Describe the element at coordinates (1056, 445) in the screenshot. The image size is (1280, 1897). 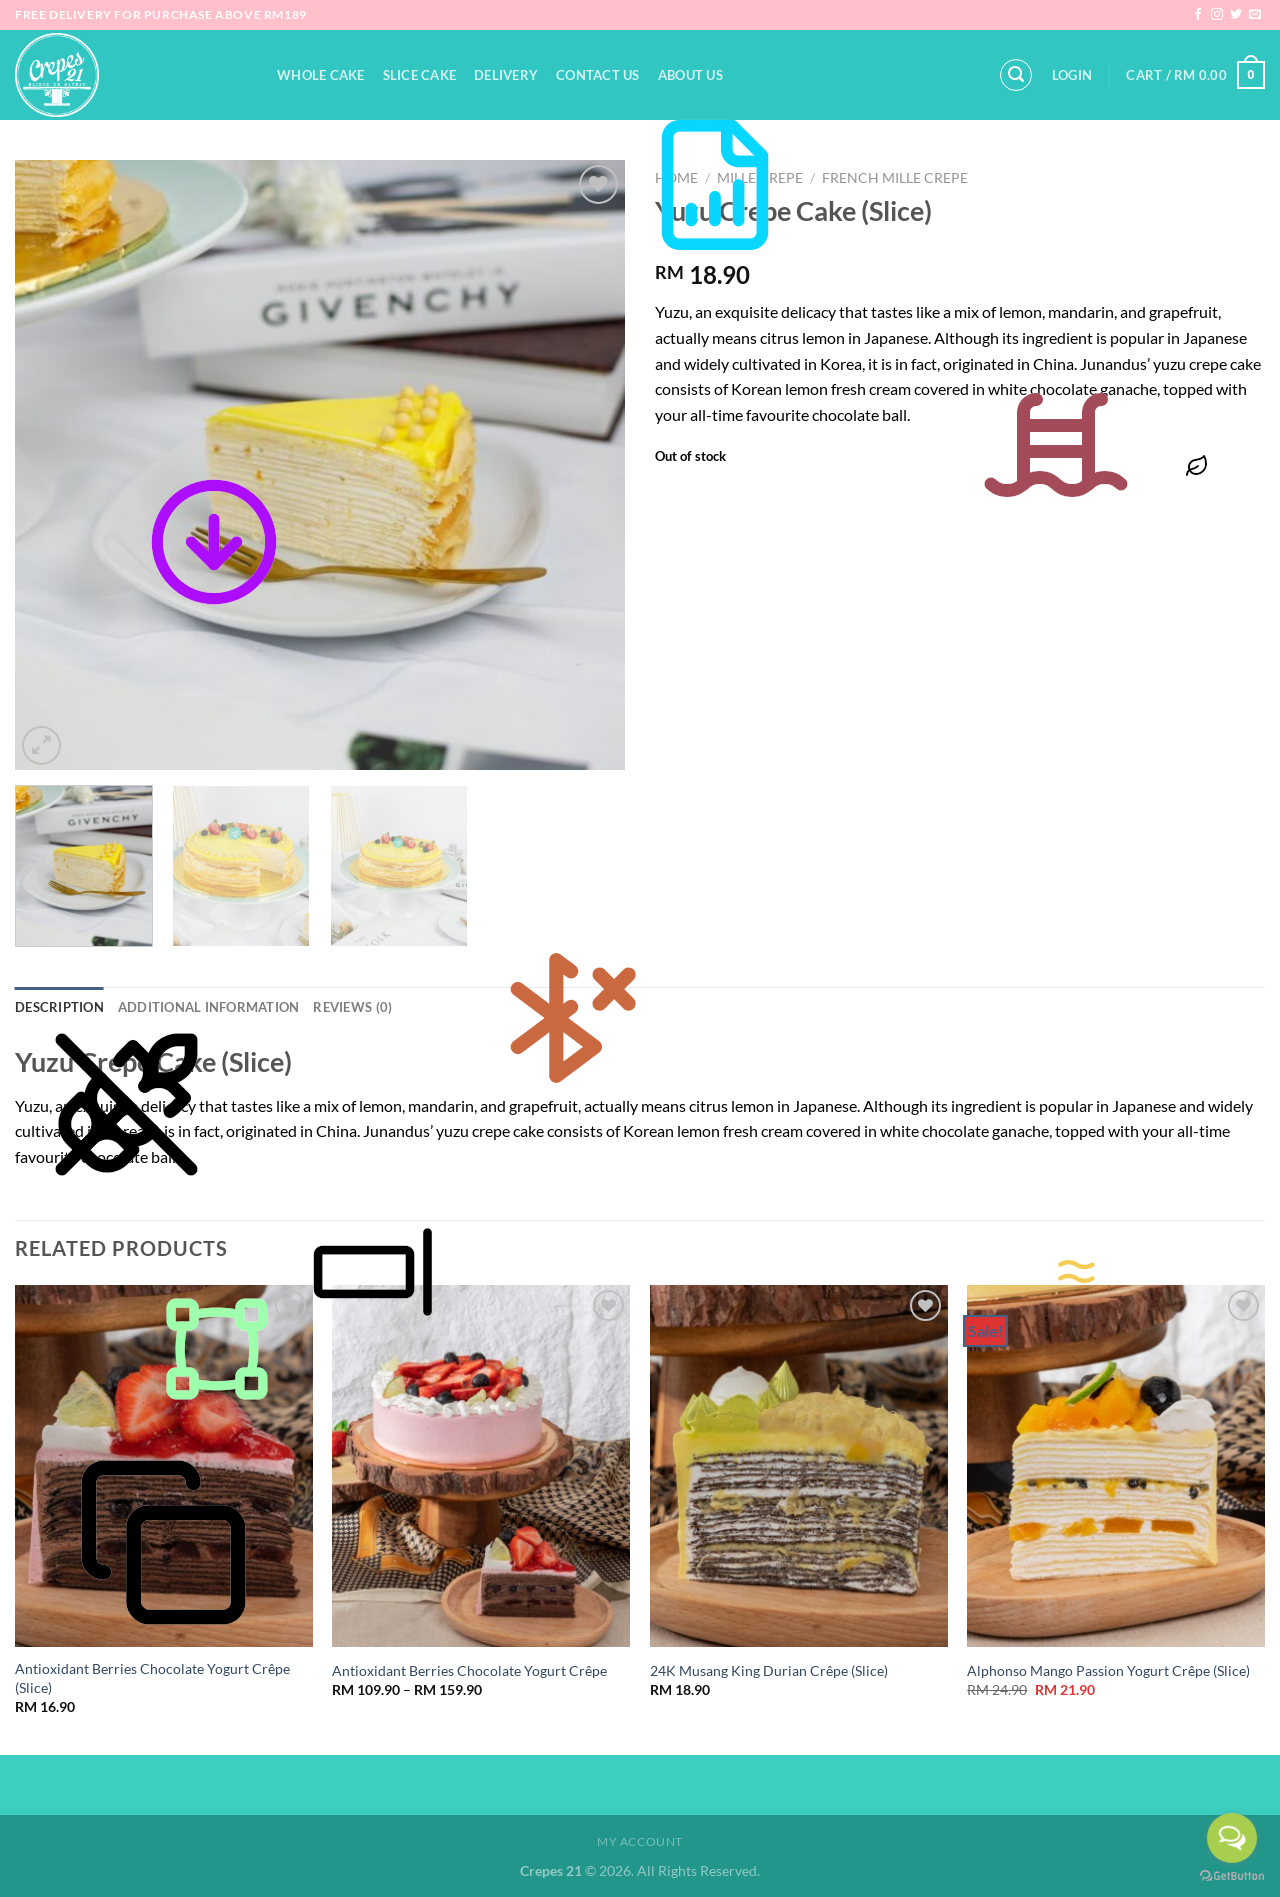
I see `access pool or swimming area information` at that location.